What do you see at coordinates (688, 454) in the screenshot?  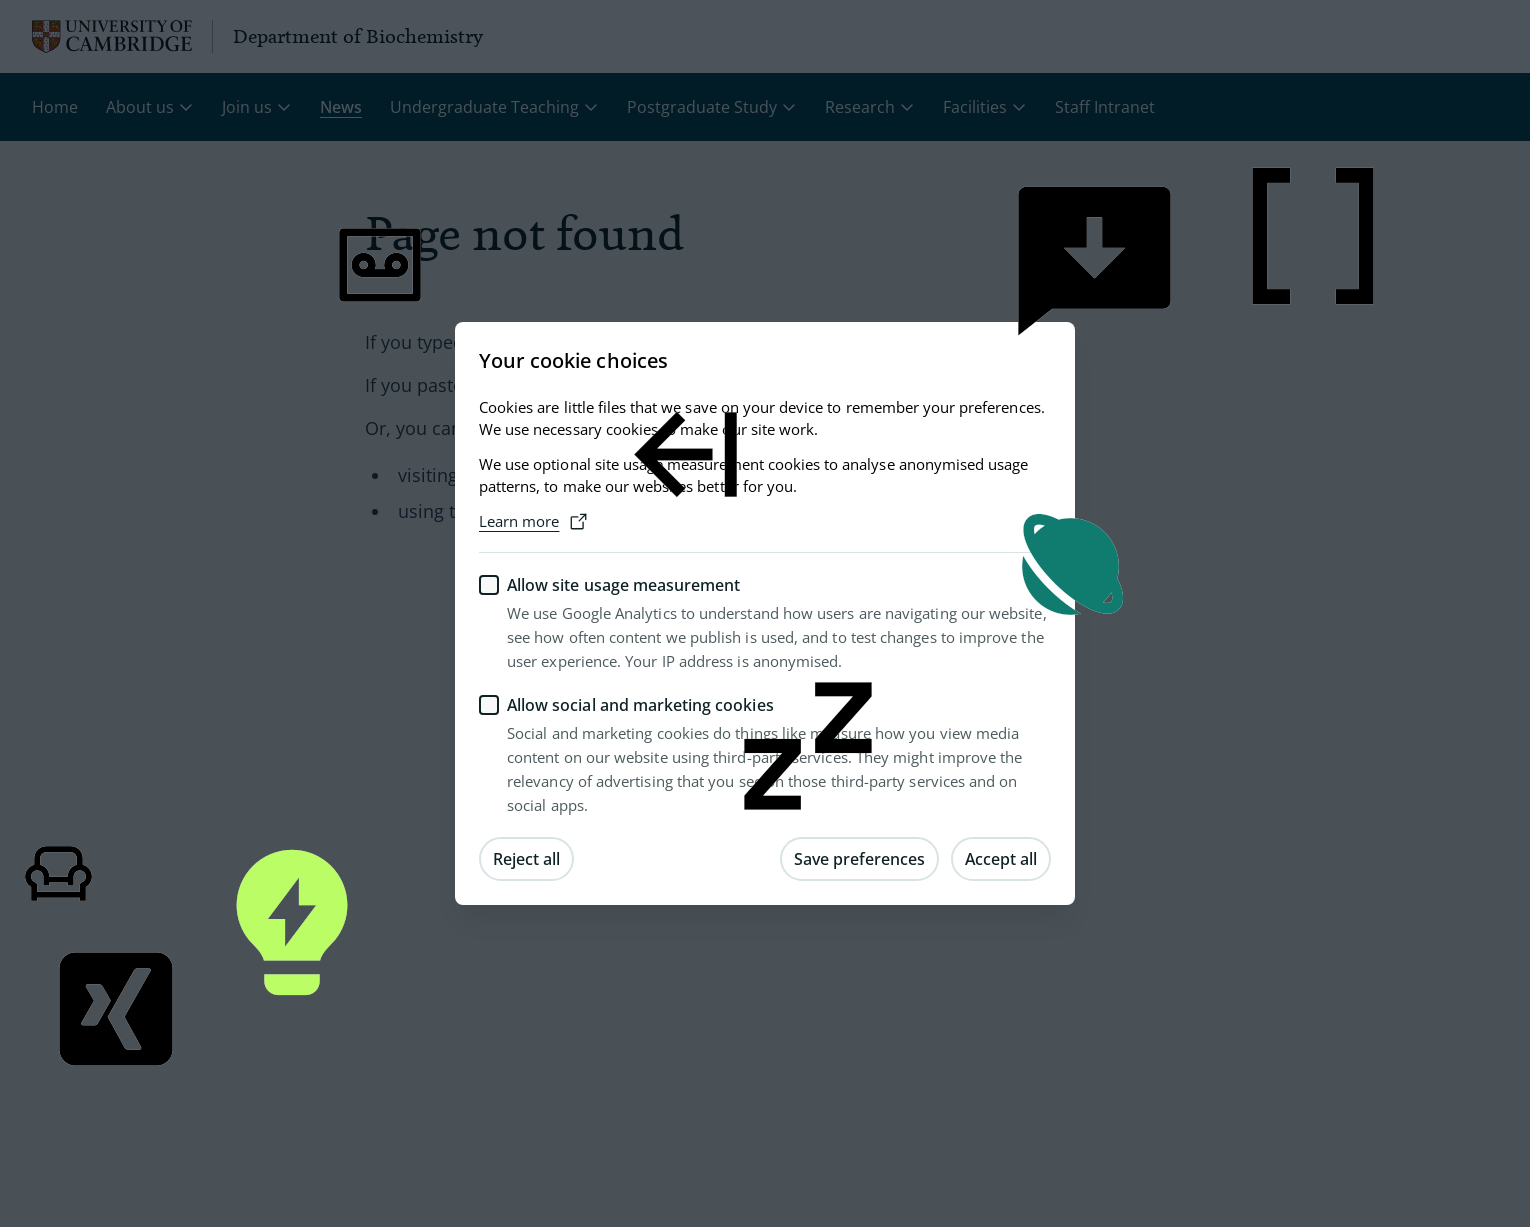 I see `expand panel to the left` at bounding box center [688, 454].